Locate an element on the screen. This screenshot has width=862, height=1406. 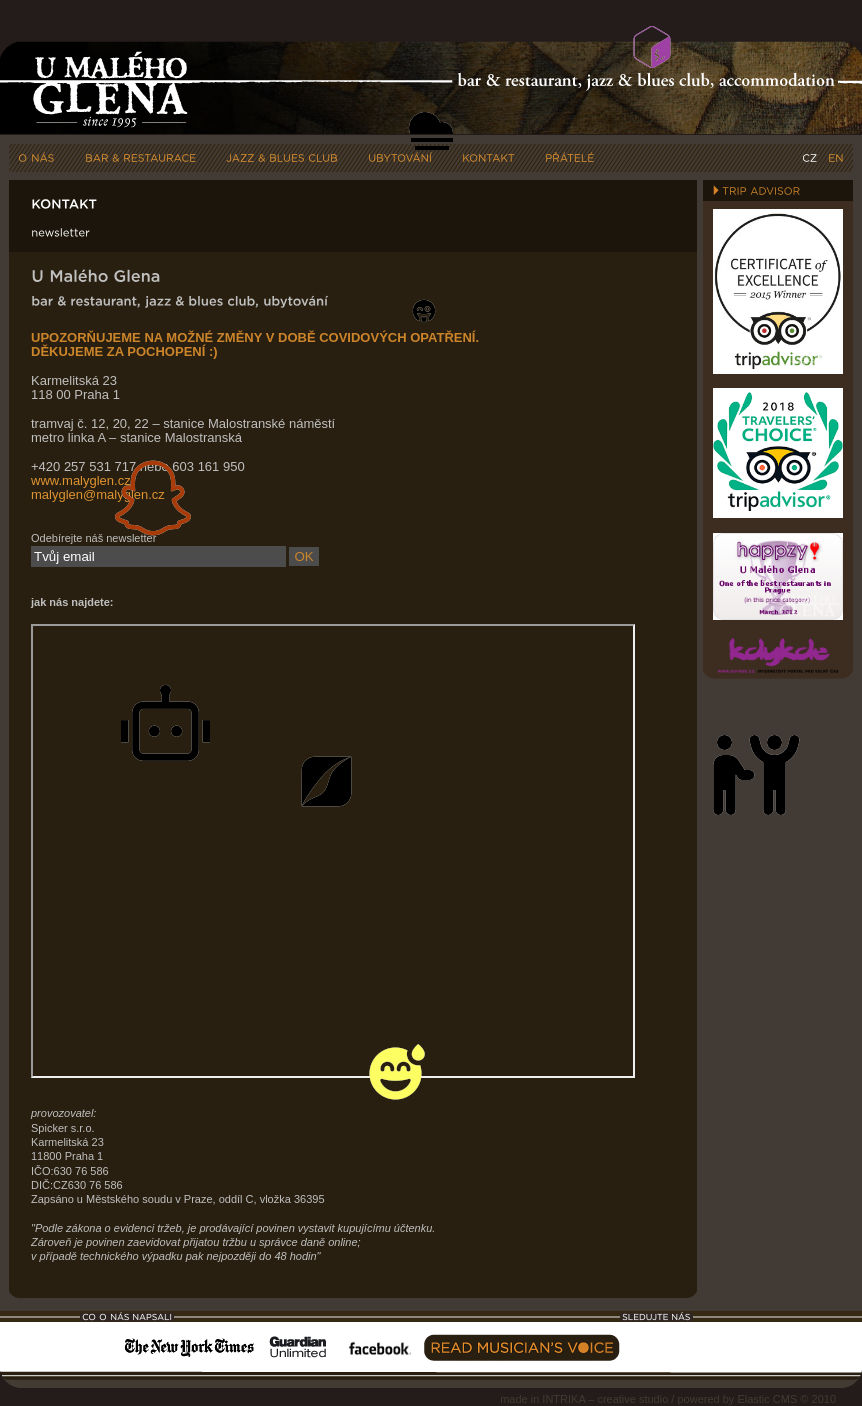
report a robbery or theft incident is located at coordinates (757, 775).